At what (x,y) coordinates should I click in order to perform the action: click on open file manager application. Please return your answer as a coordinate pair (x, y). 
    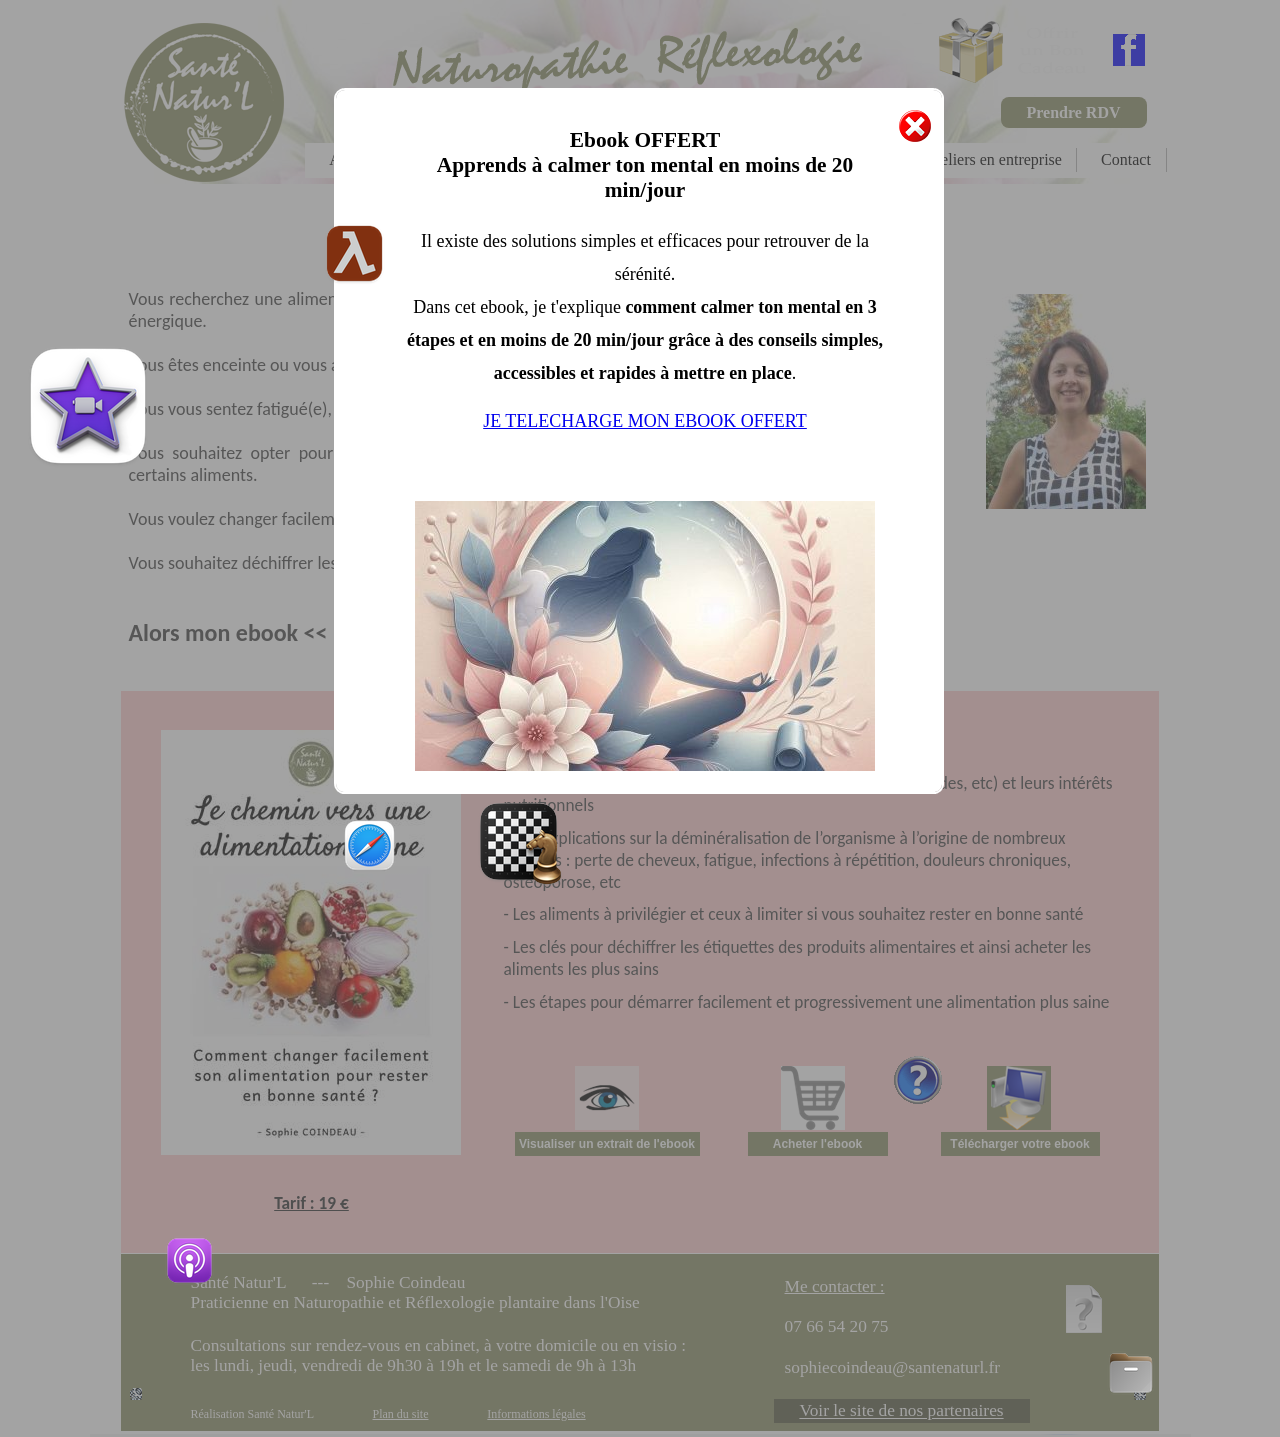
    Looking at the image, I should click on (1131, 1373).